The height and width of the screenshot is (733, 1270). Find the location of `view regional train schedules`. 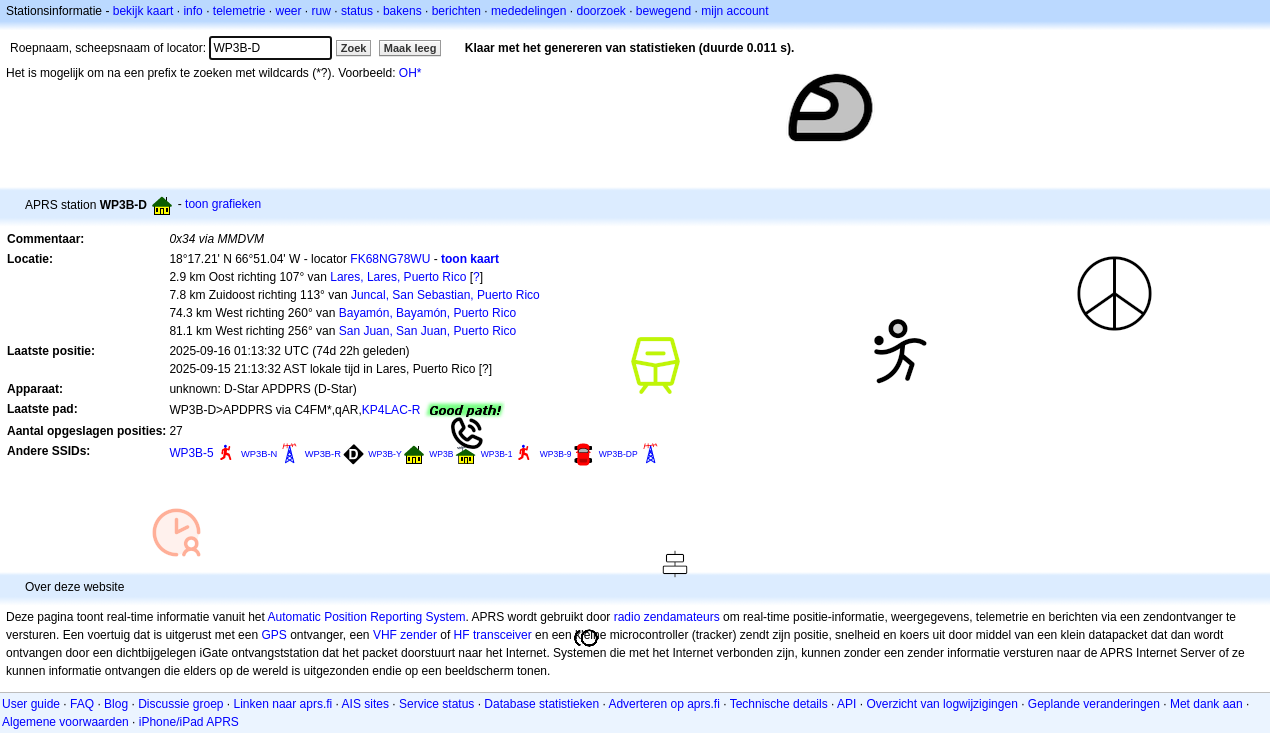

view regional train schedules is located at coordinates (655, 363).